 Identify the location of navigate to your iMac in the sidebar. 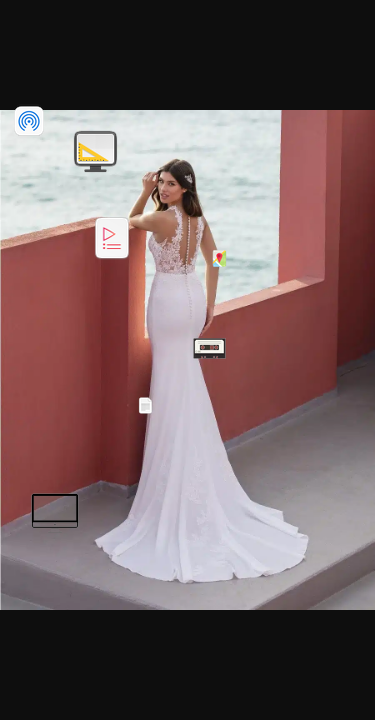
(55, 514).